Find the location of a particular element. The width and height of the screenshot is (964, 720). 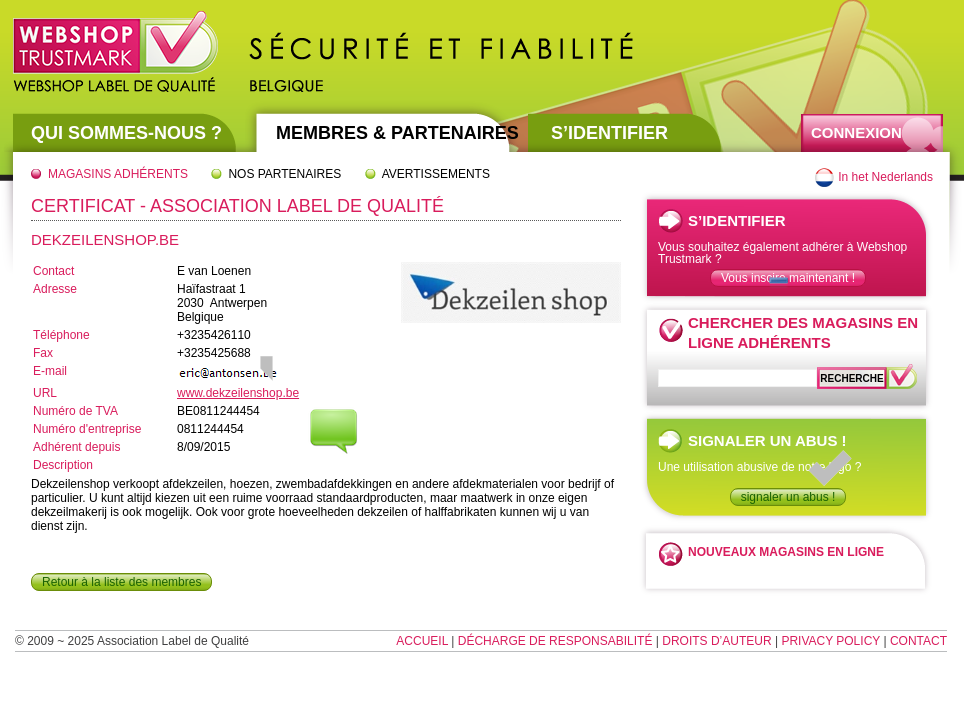

indicates user is online and available is located at coordinates (334, 431).